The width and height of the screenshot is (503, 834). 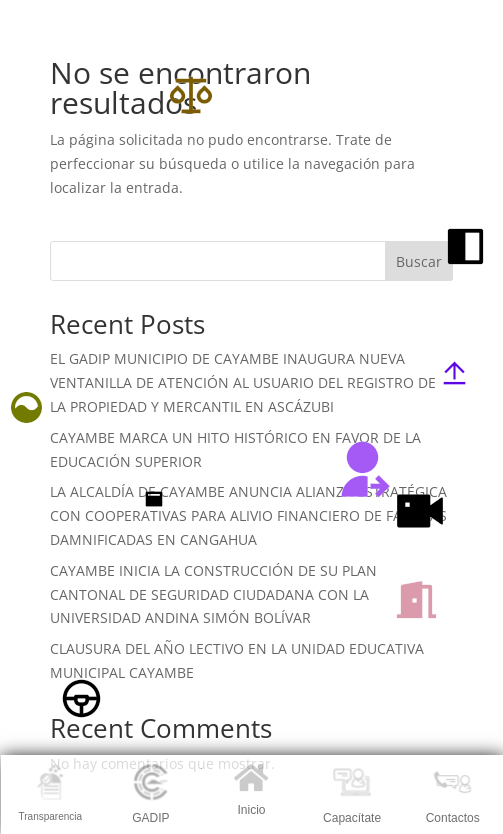 I want to click on switch to top panel layout, so click(x=154, y=499).